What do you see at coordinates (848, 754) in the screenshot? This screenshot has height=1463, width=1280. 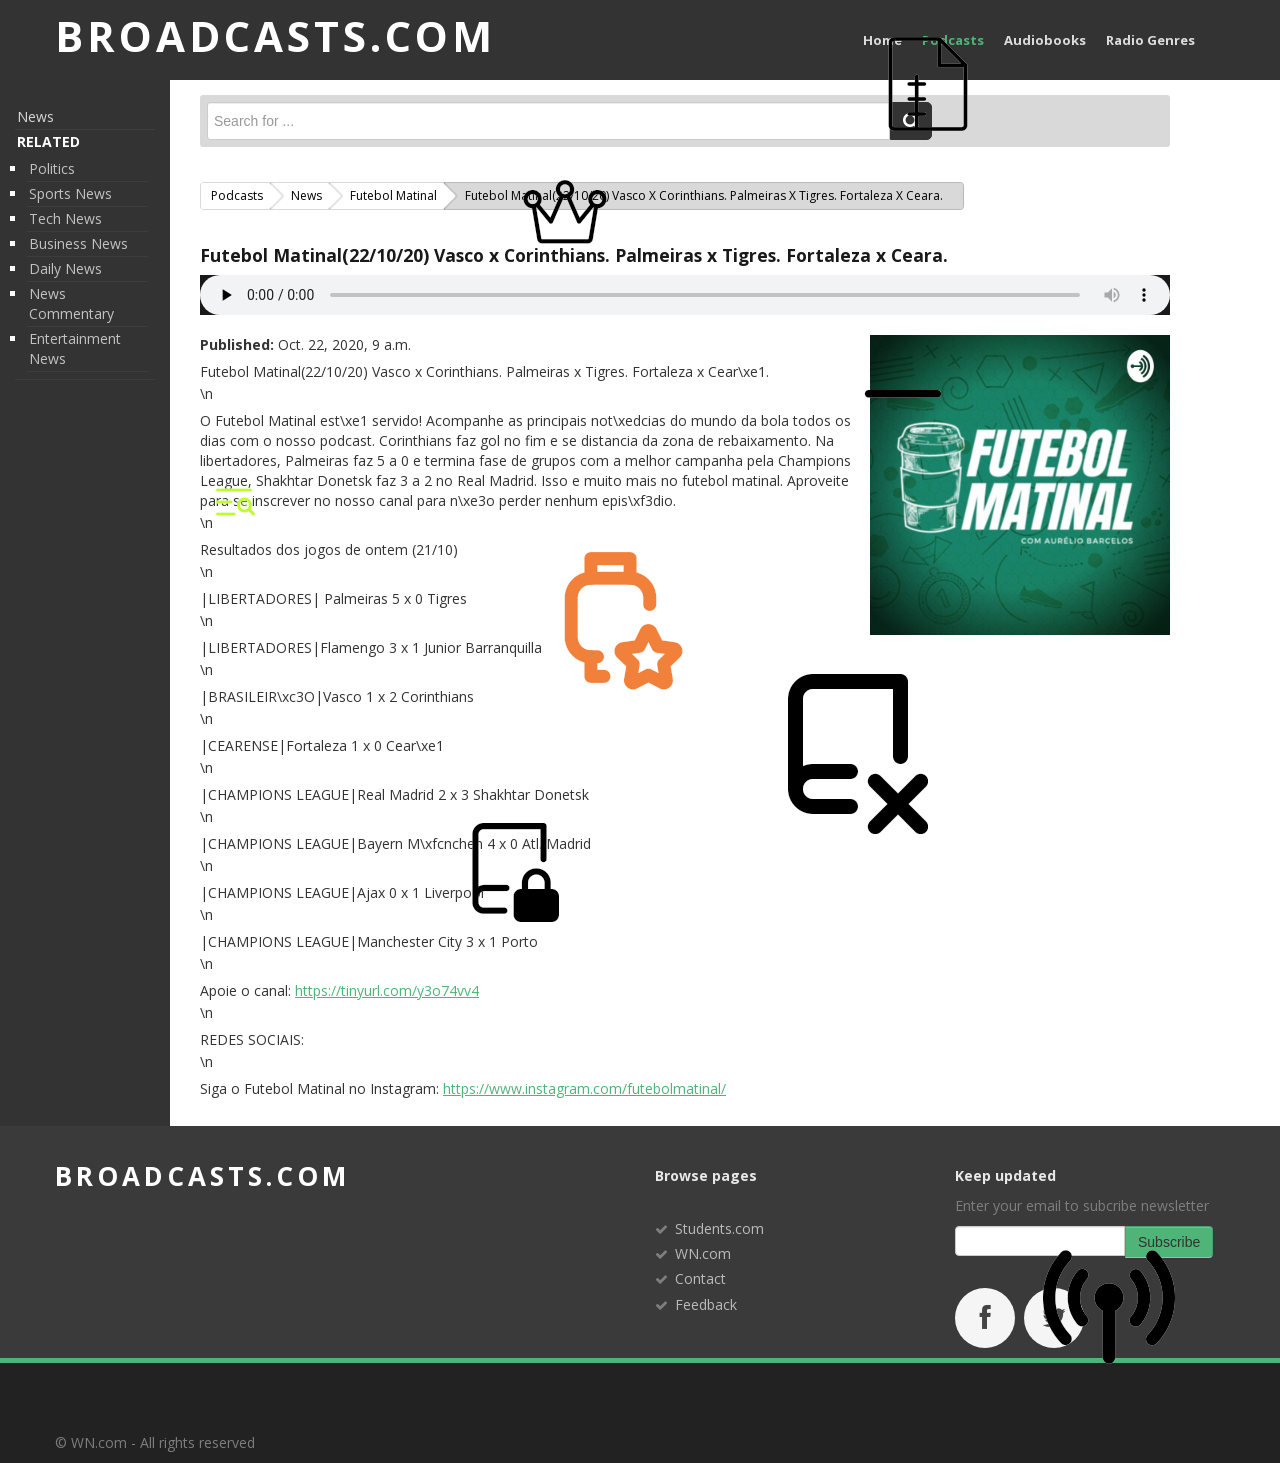 I see `indicates a deleted repository` at bounding box center [848, 754].